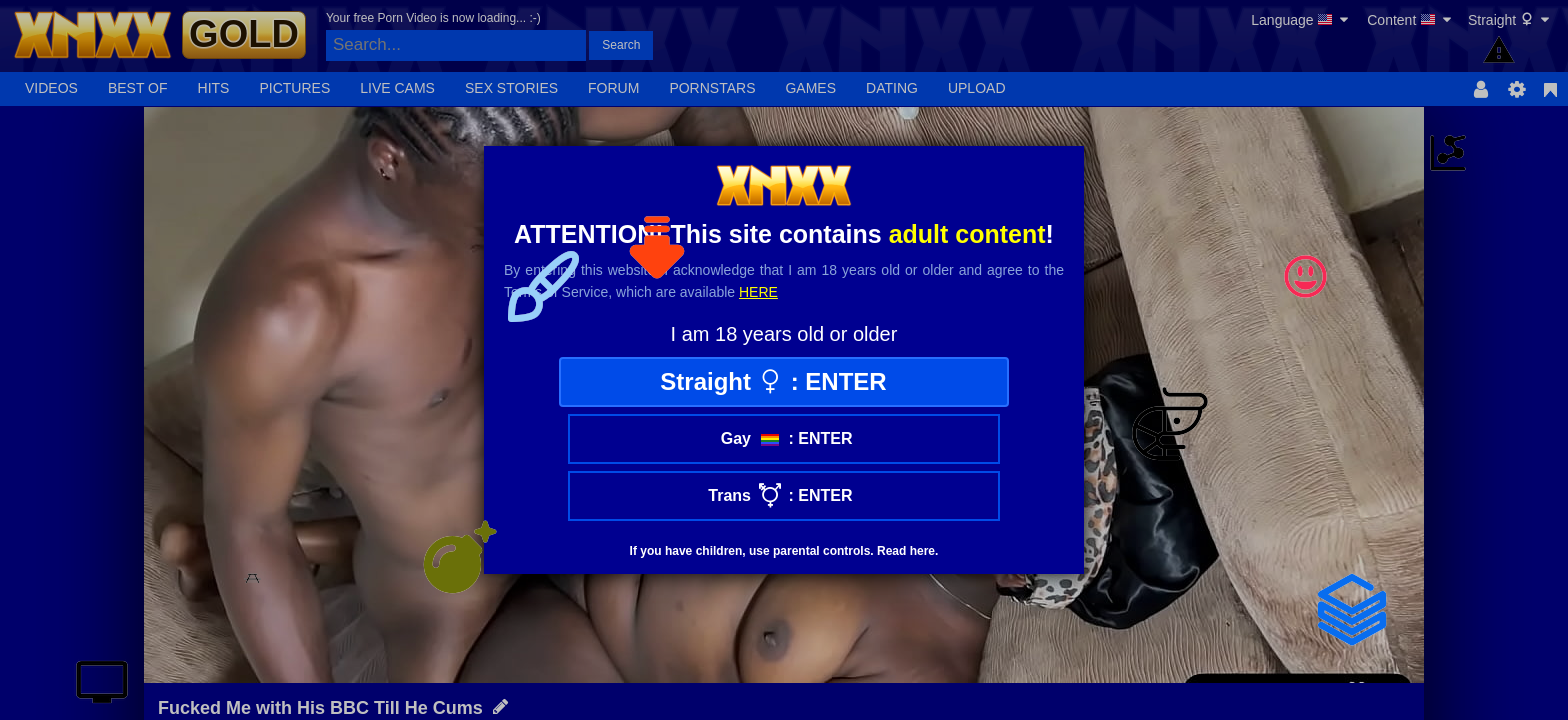  I want to click on download file with queue, so click(657, 248).